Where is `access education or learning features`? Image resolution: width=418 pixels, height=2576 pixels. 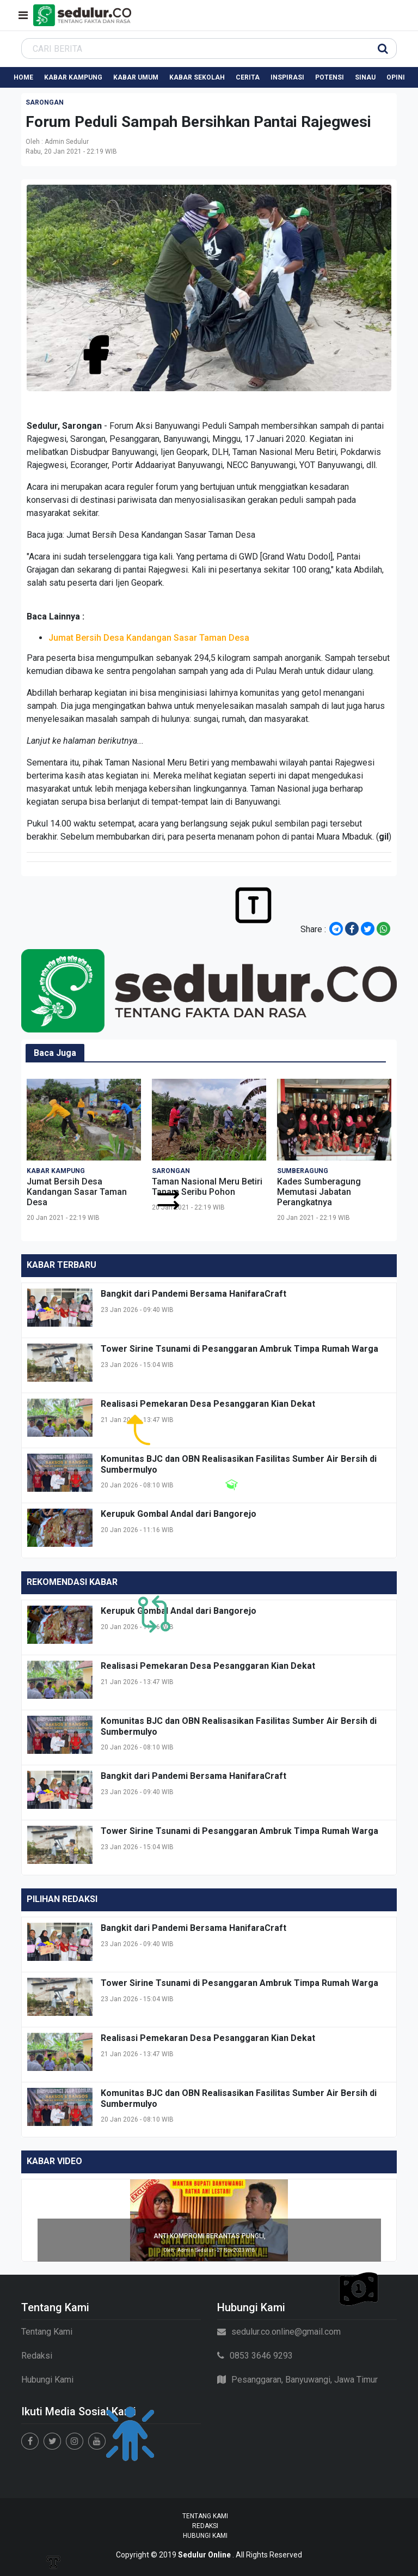
access education or learning features is located at coordinates (231, 1484).